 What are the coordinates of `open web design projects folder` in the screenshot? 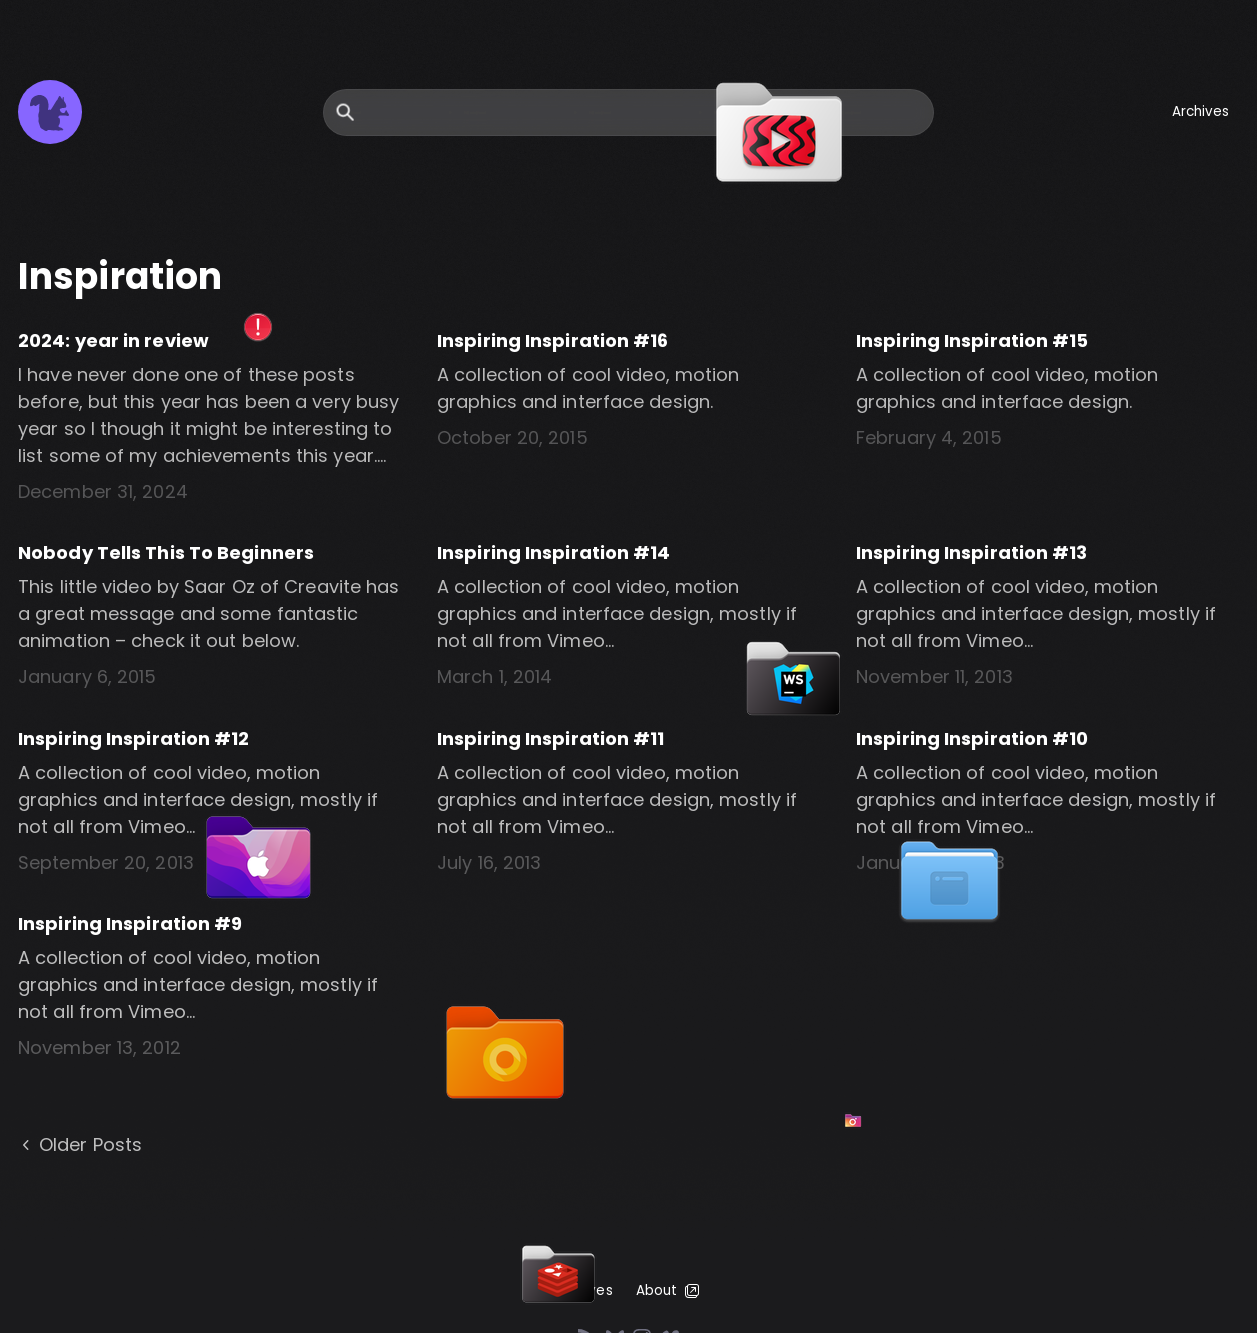 It's located at (949, 880).